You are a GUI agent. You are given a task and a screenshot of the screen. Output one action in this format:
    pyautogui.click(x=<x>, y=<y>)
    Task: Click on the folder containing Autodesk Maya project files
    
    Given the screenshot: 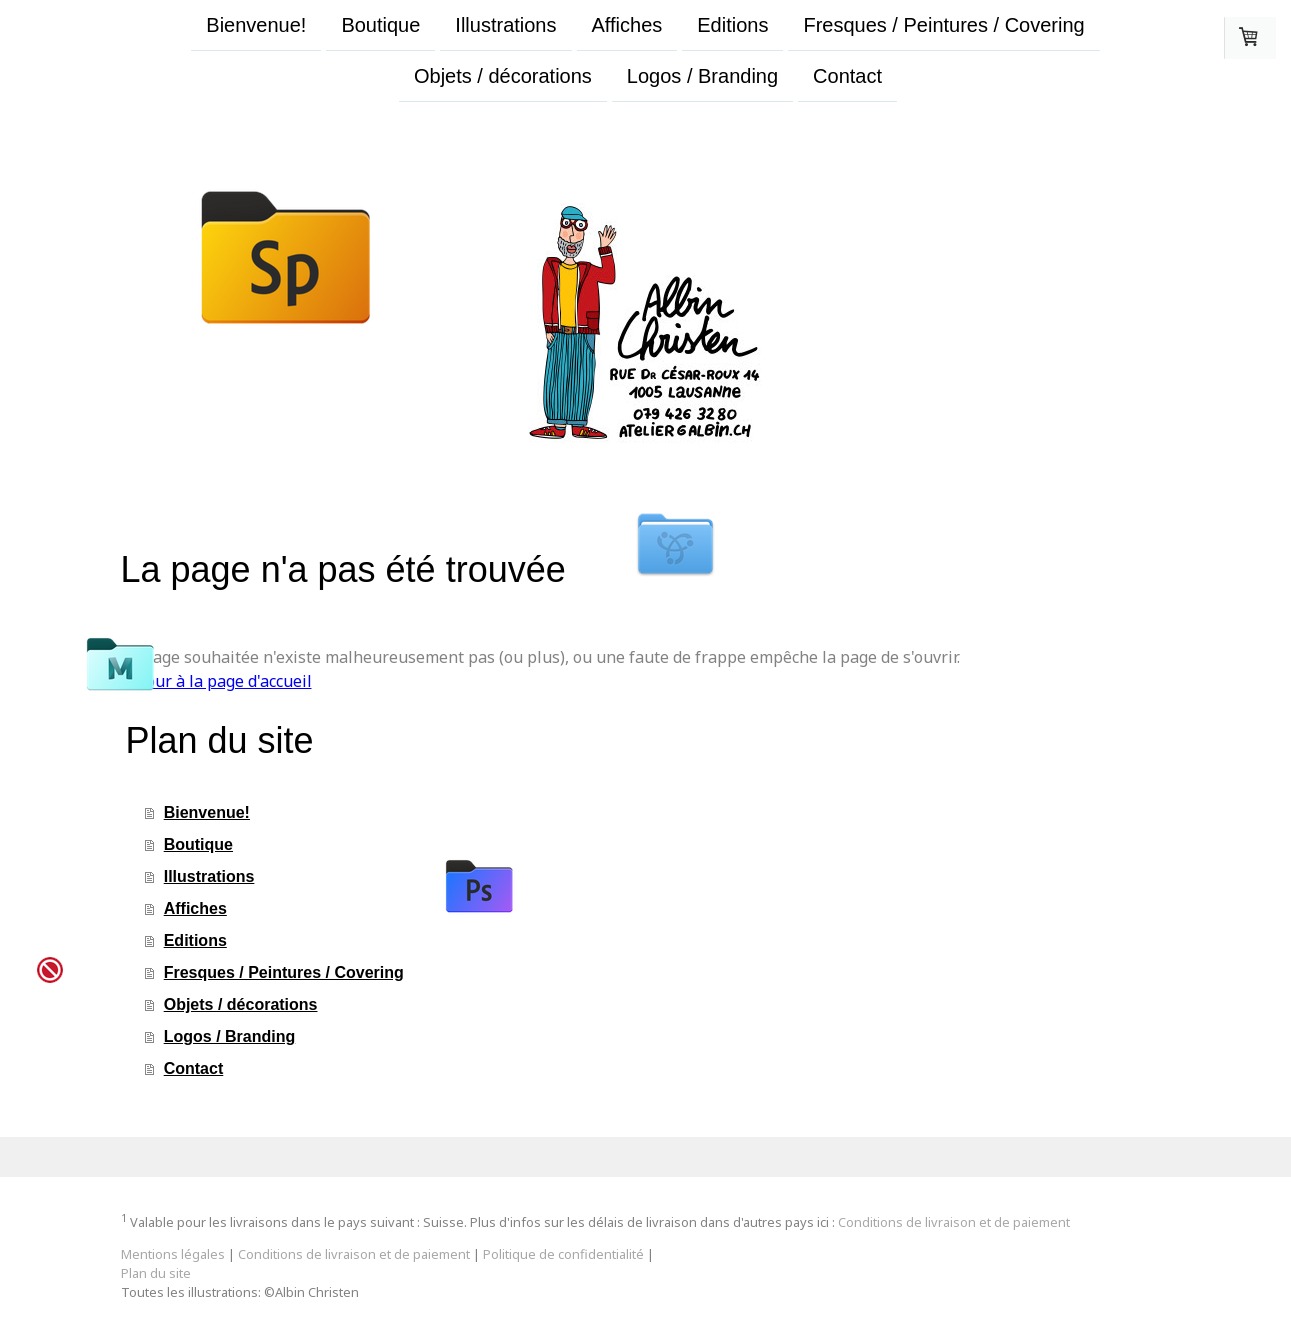 What is the action you would take?
    pyautogui.click(x=120, y=666)
    